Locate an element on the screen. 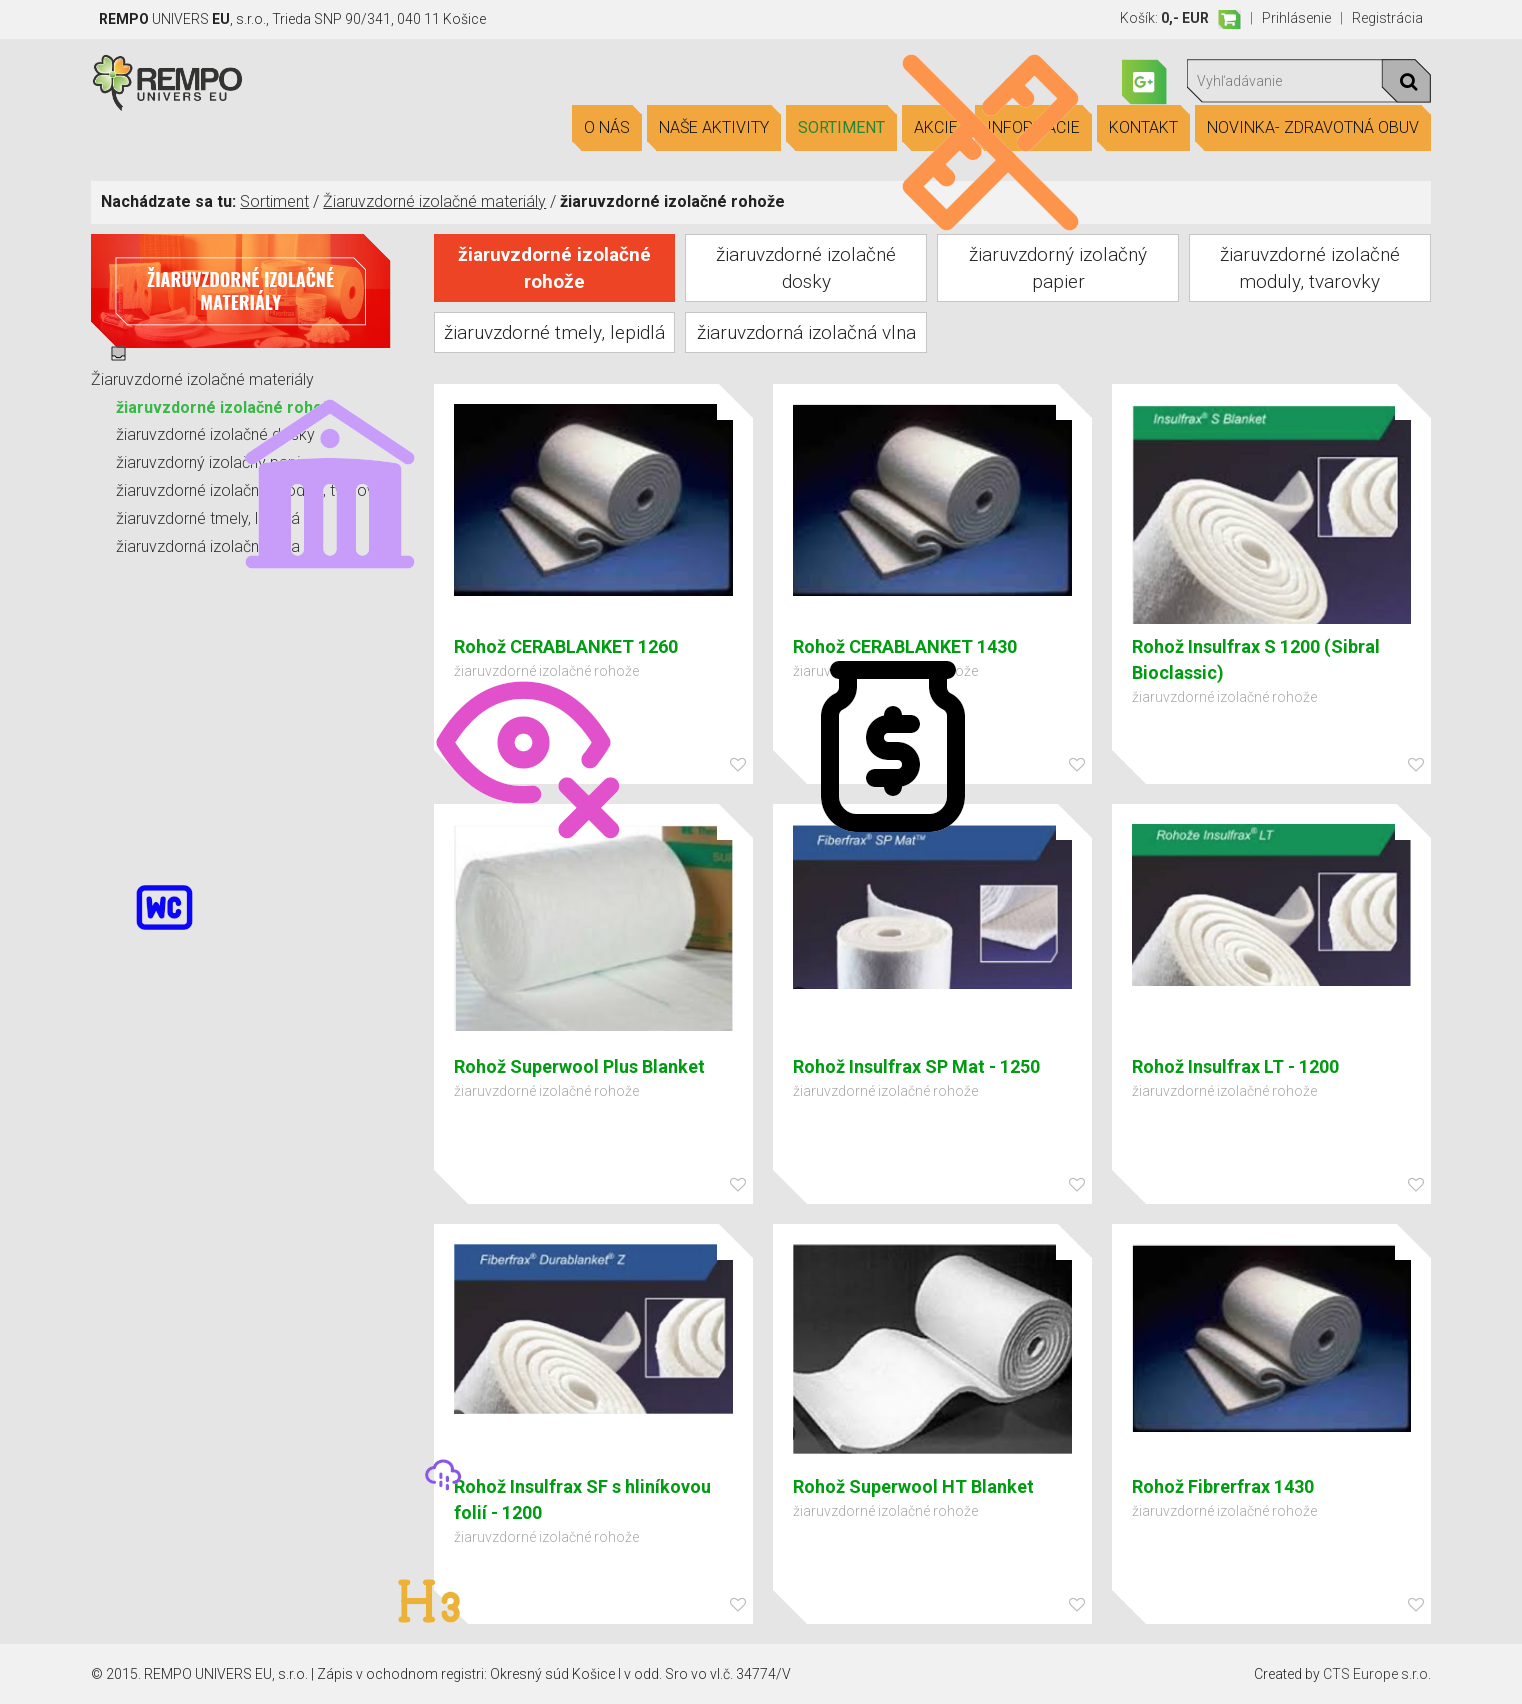  apply heading level 3 text formatting is located at coordinates (429, 1601).